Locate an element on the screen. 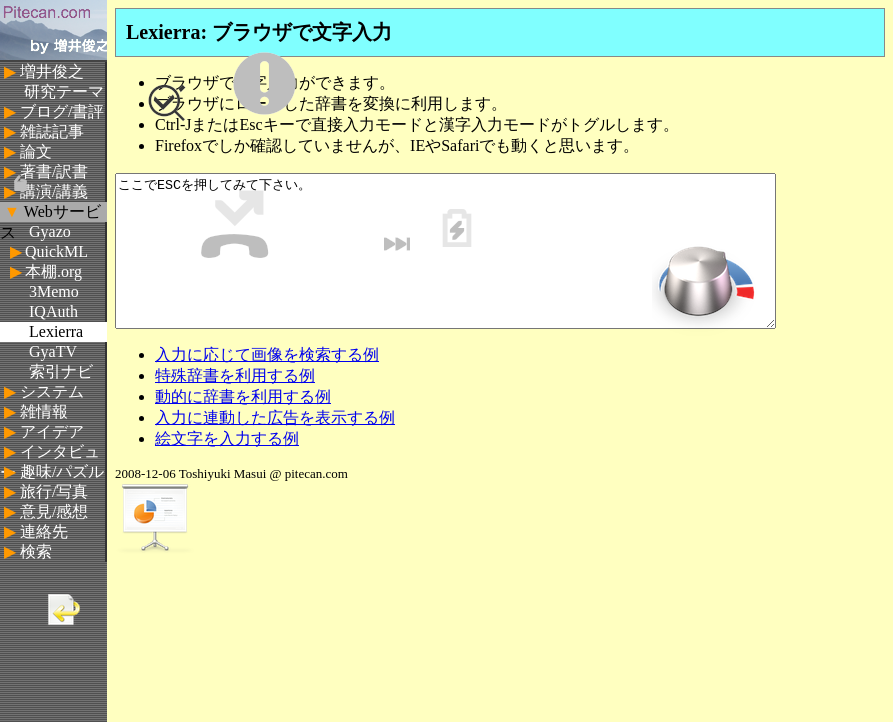 The width and height of the screenshot is (893, 722). adjust system audio volume is located at coordinates (705, 282).